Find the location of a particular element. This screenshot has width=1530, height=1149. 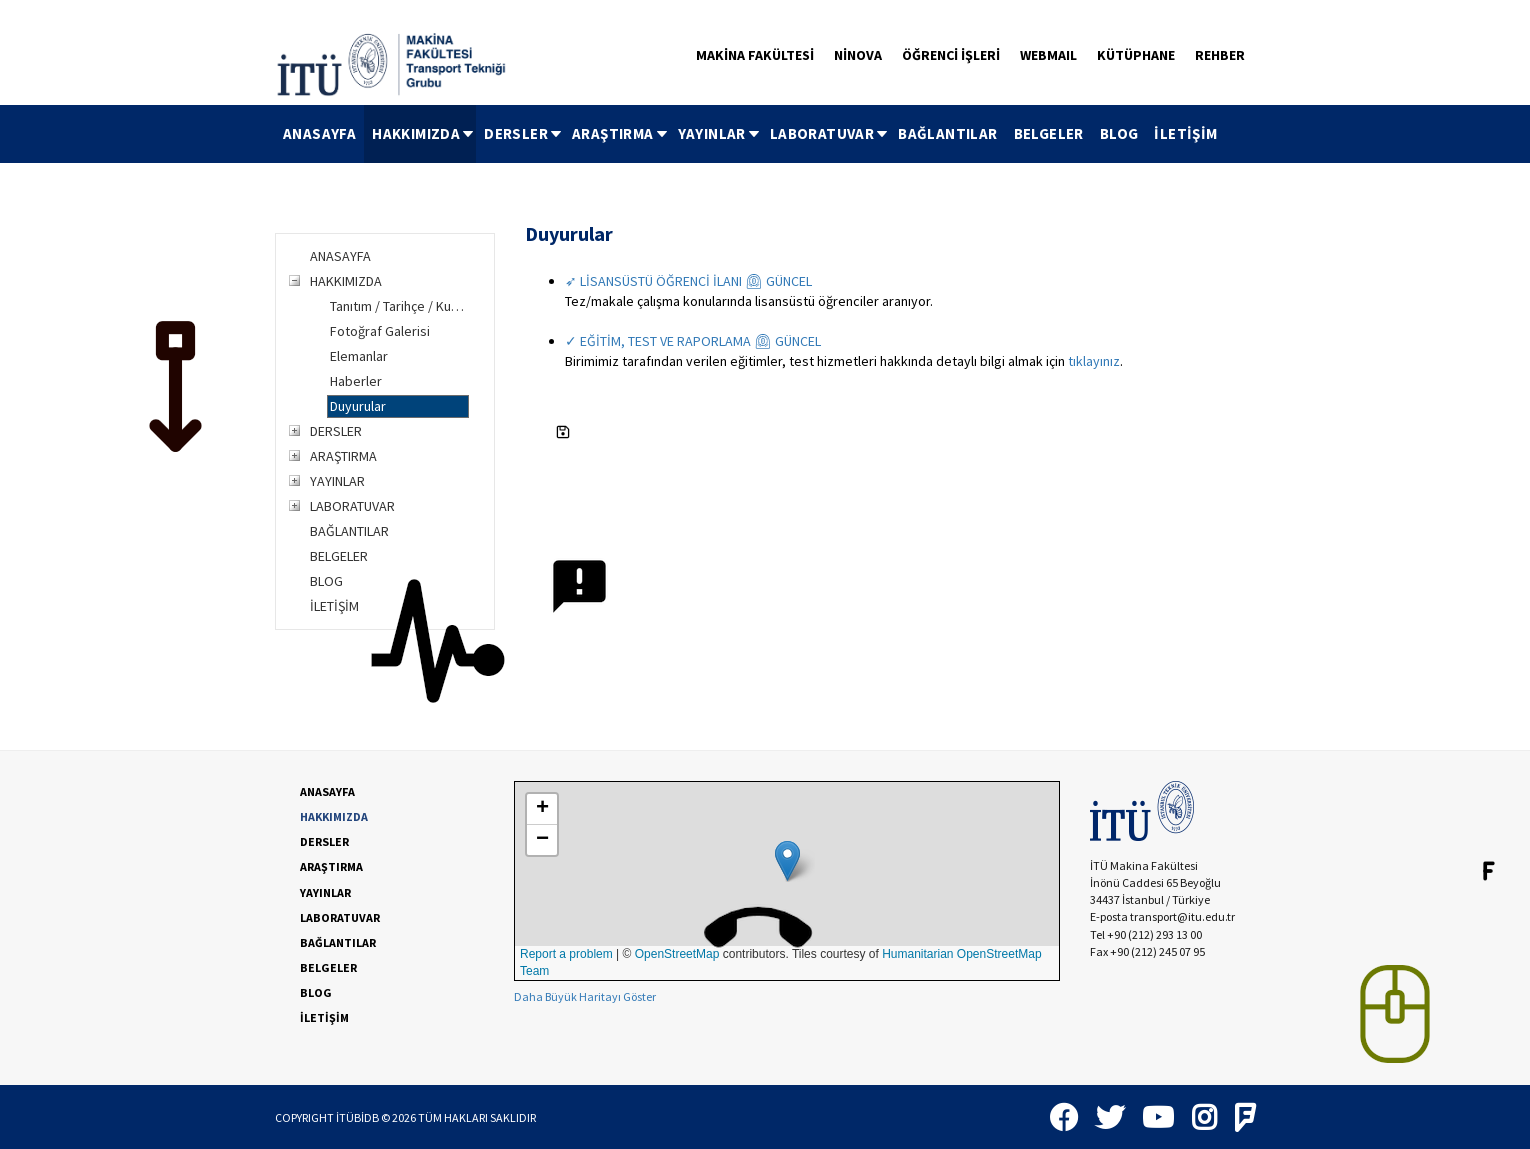

end the current phone call is located at coordinates (758, 929).